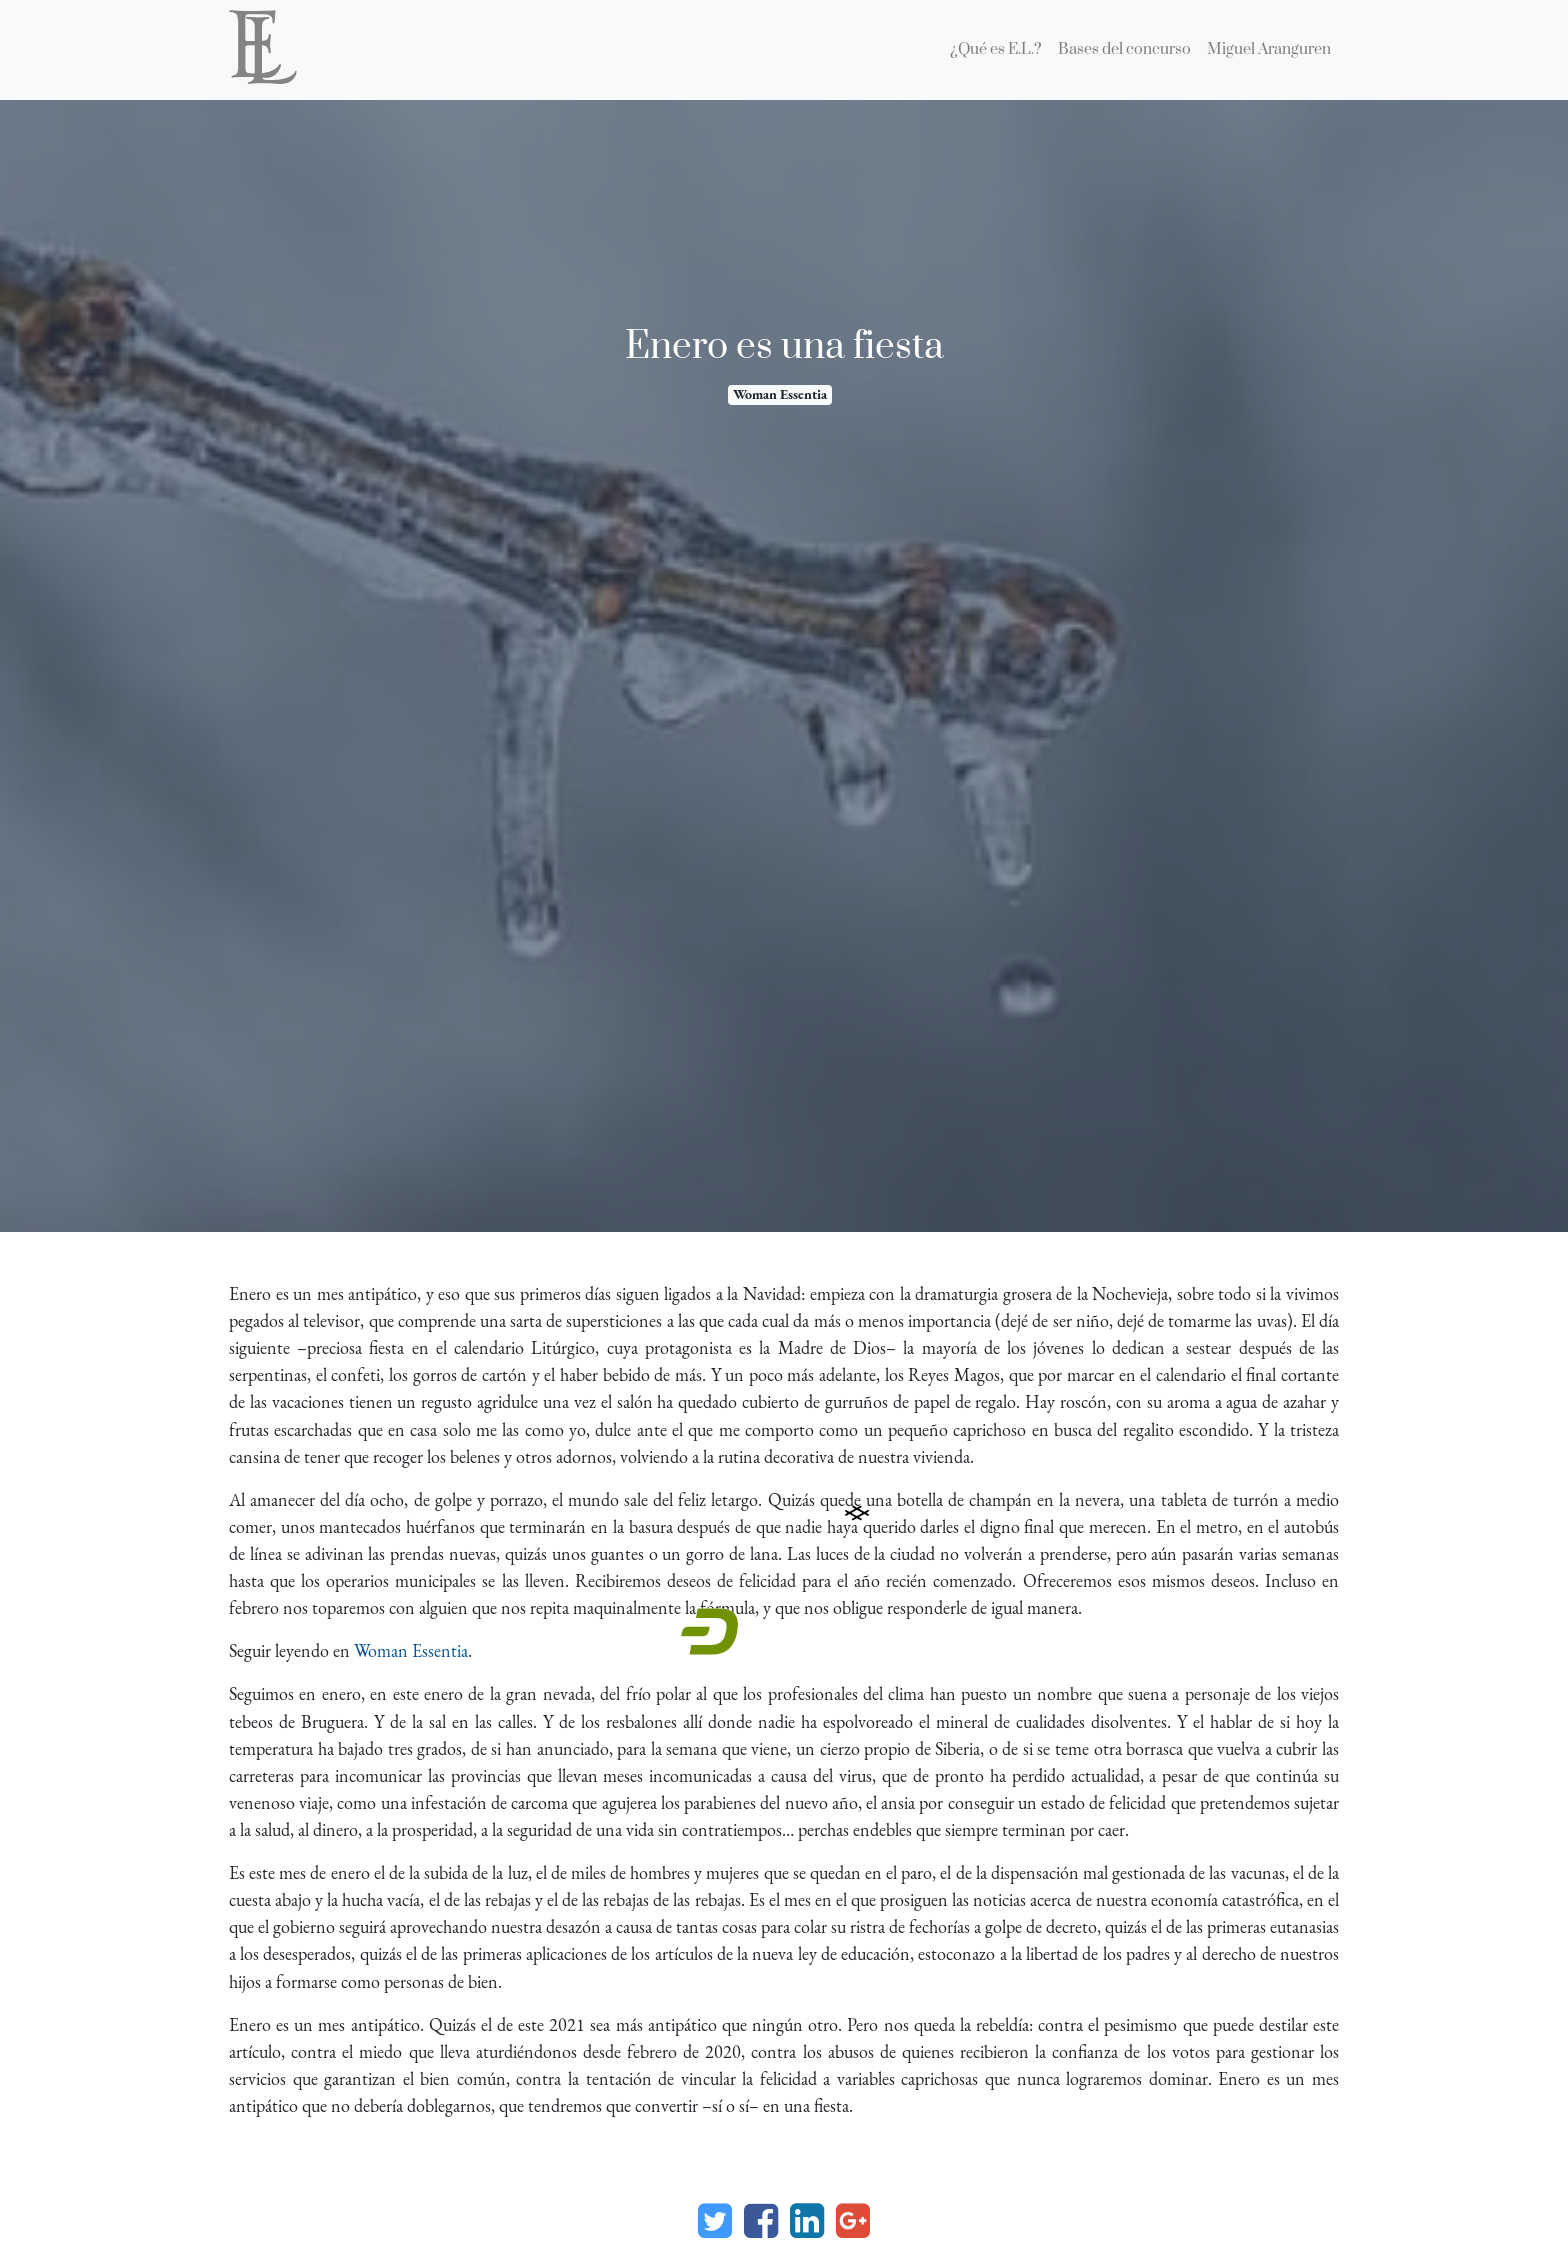 This screenshot has width=1568, height=2264. I want to click on Dash cryptocurrency logo, so click(709, 1631).